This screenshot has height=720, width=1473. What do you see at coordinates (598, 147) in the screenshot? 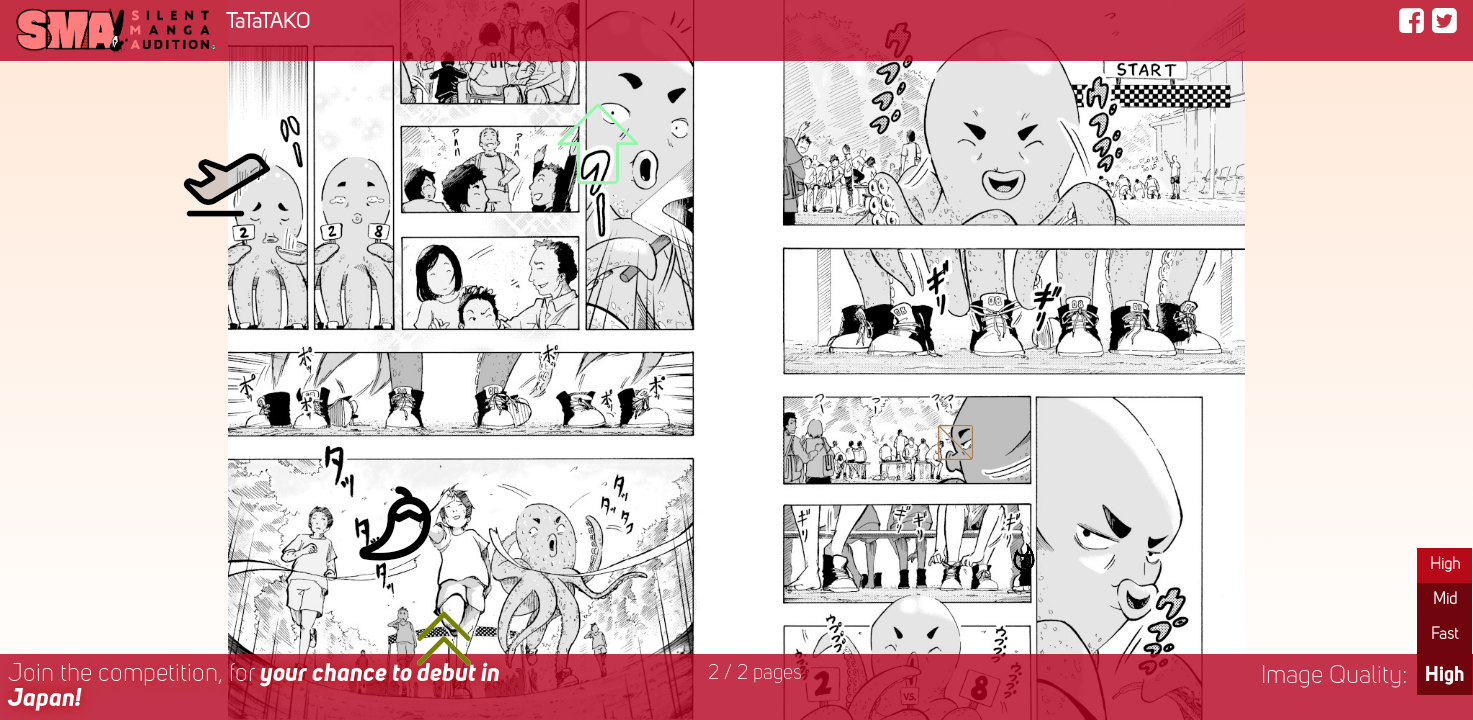
I see `upvote or like content` at bounding box center [598, 147].